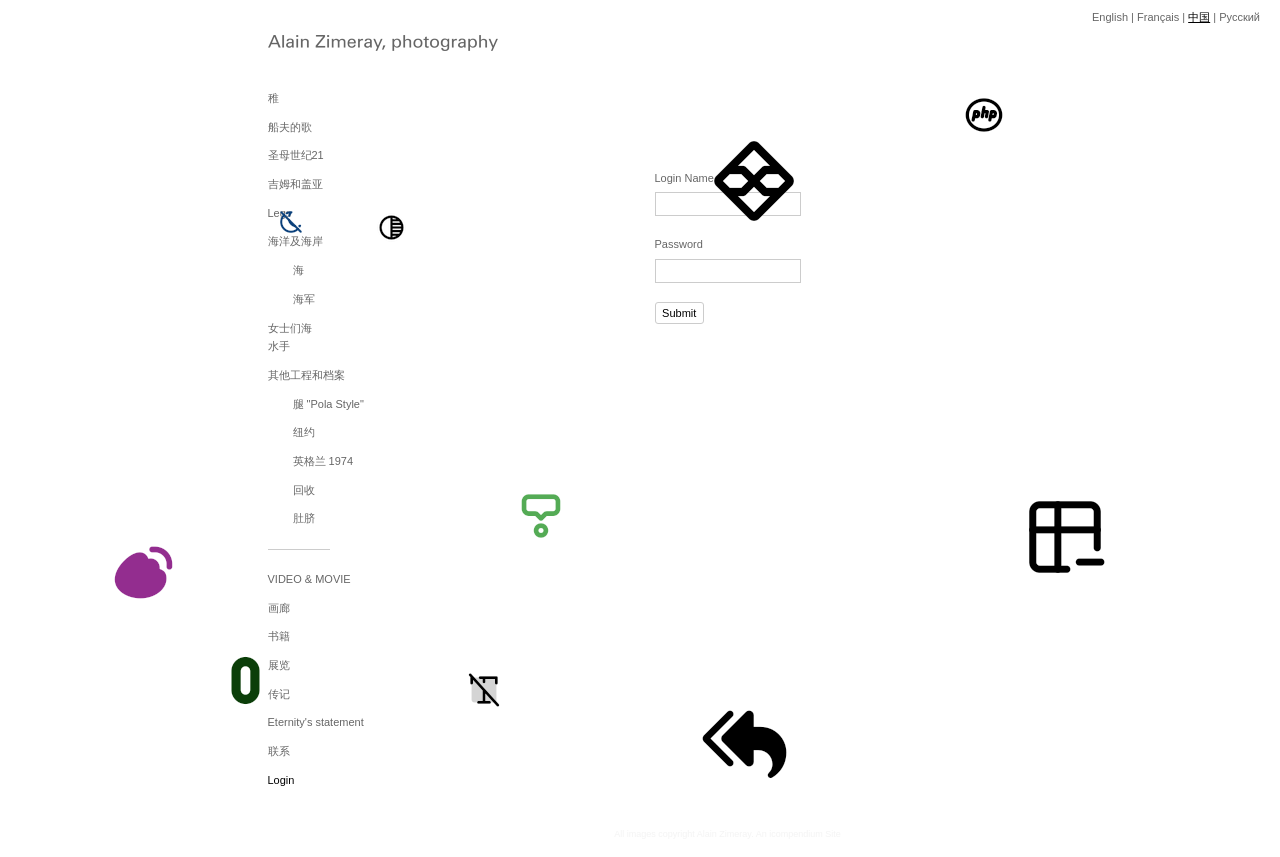  Describe the element at coordinates (484, 690) in the screenshot. I see `disable text formatting` at that location.